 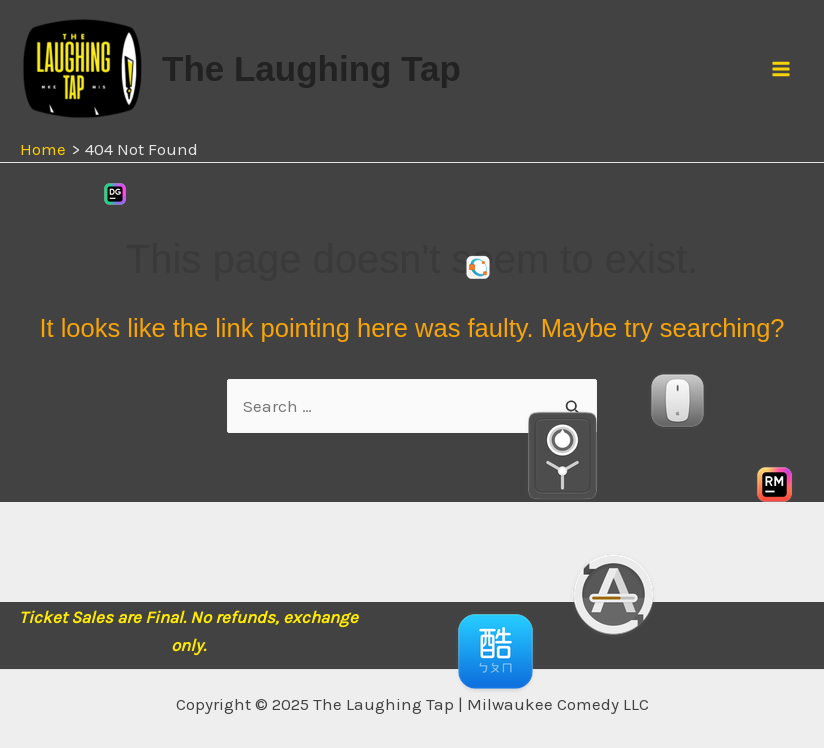 I want to click on open datagrip database ide, so click(x=115, y=194).